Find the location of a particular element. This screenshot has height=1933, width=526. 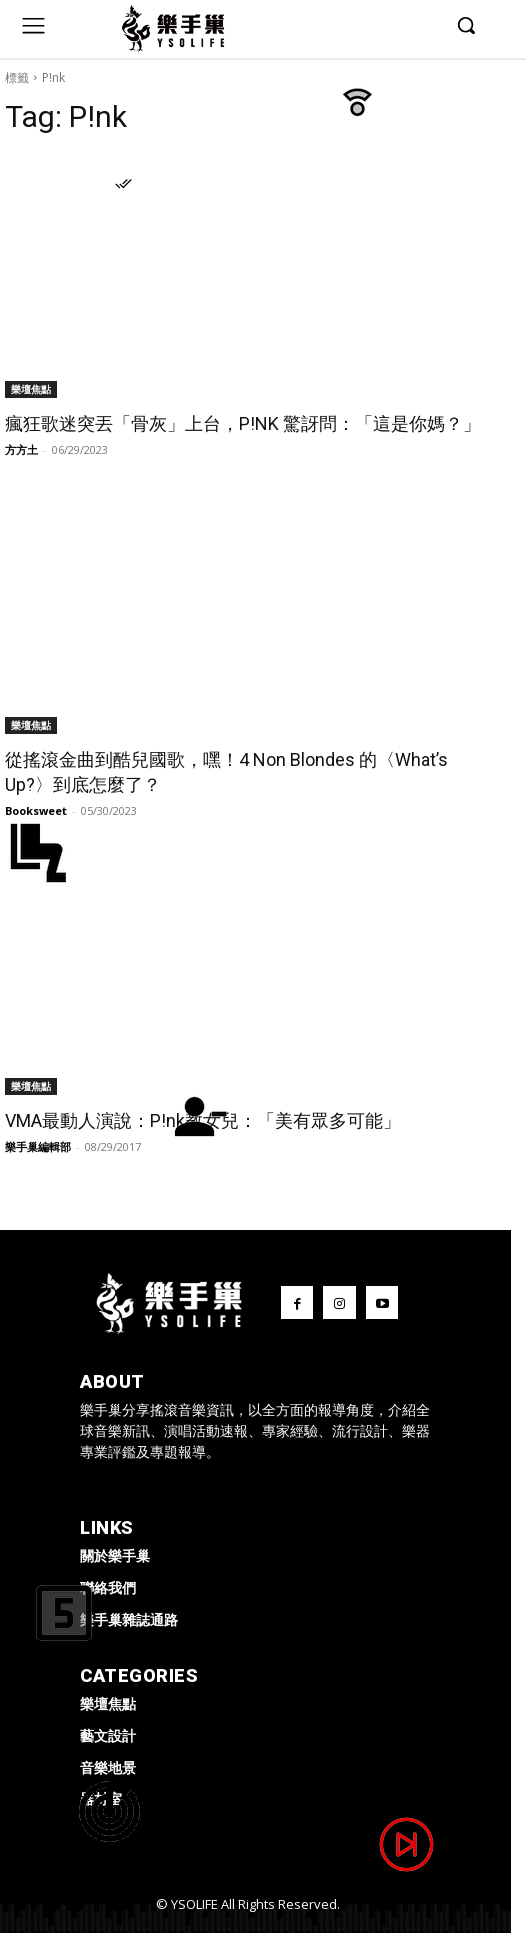

indicates reduced legroom seating option is located at coordinates (40, 853).